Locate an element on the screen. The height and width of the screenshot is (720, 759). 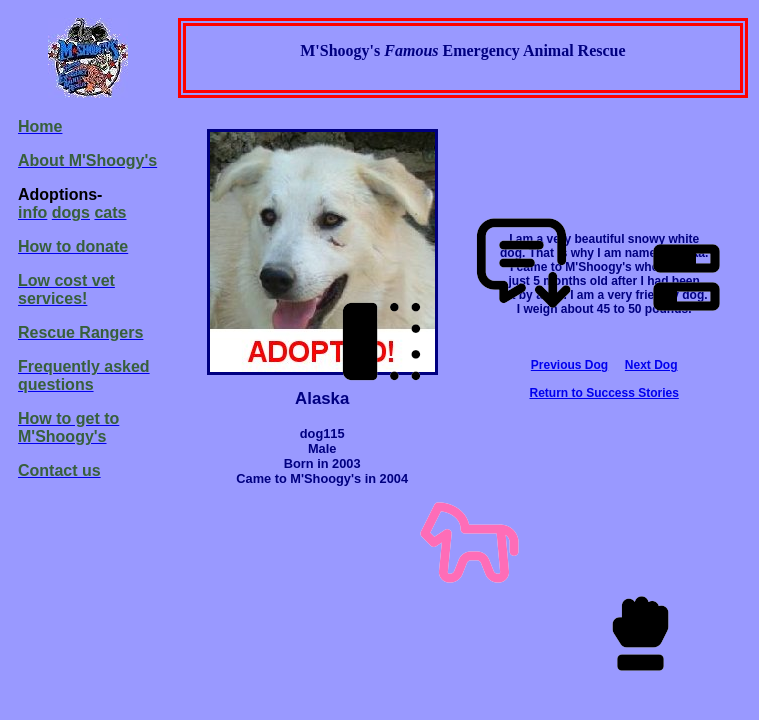
view task list or to-do items is located at coordinates (686, 277).